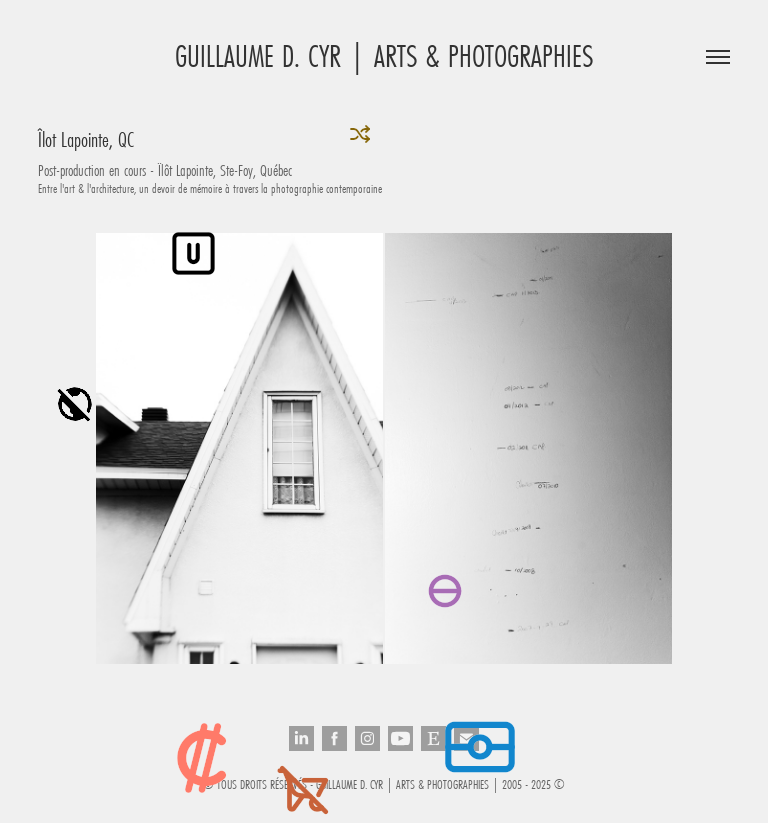 This screenshot has width=768, height=823. Describe the element at coordinates (304, 790) in the screenshot. I see `remove item from garden cart` at that location.